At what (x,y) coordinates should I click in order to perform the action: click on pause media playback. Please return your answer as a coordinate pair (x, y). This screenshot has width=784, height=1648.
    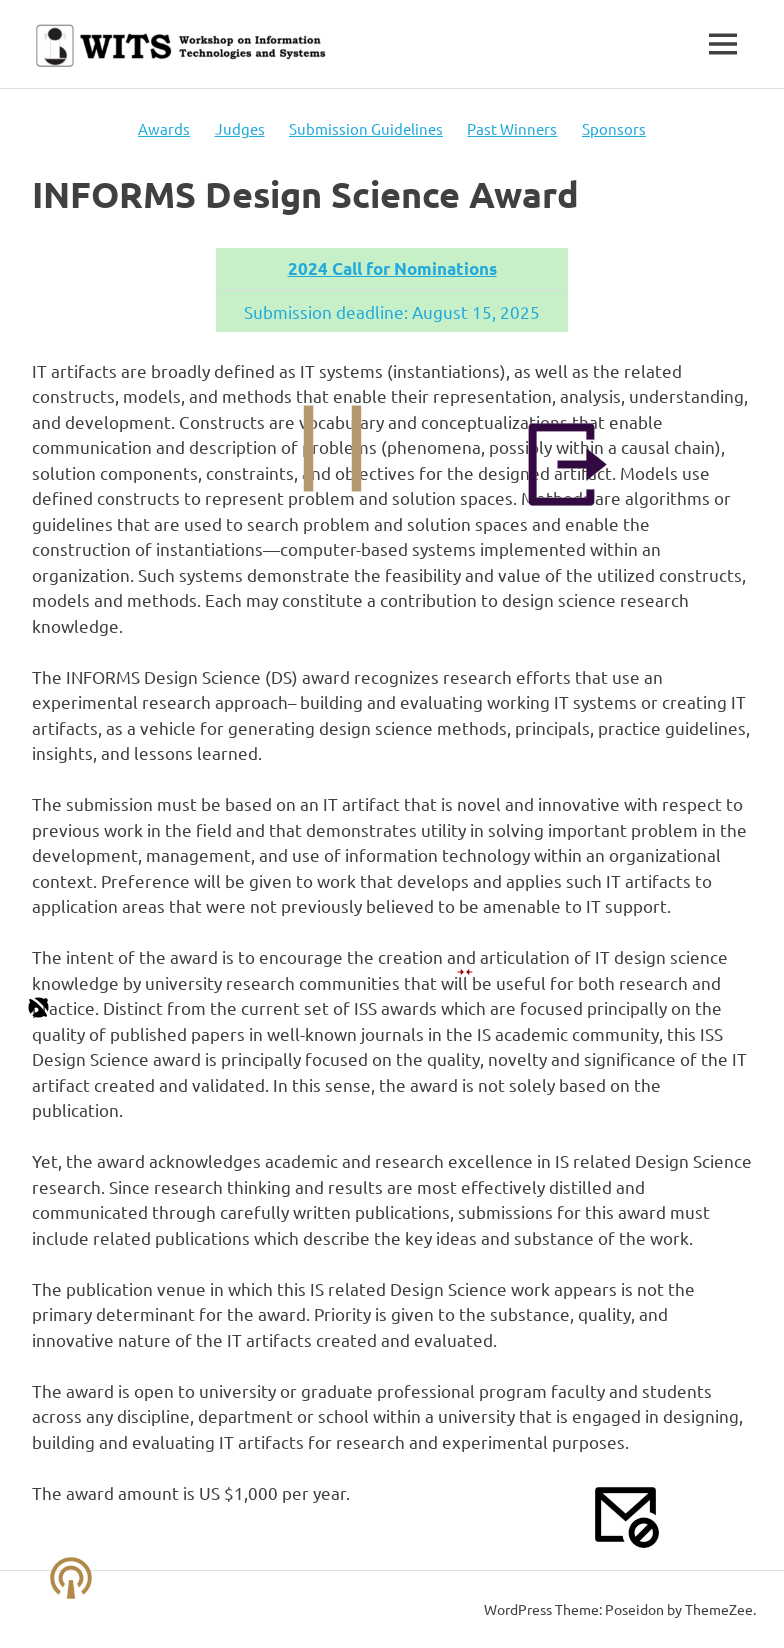
    Looking at the image, I should click on (332, 448).